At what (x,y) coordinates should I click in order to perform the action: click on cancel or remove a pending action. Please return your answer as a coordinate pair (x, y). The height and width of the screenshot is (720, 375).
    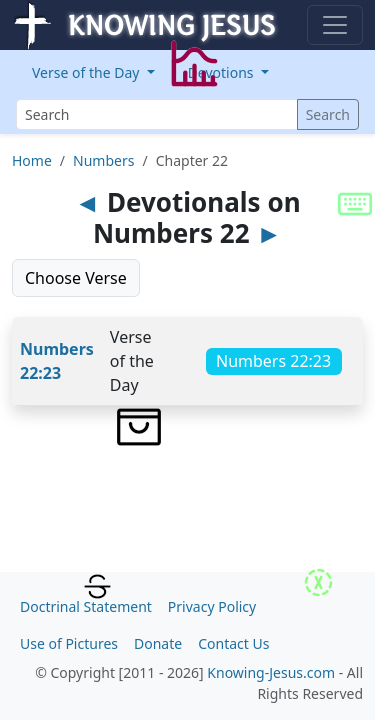
    Looking at the image, I should click on (318, 582).